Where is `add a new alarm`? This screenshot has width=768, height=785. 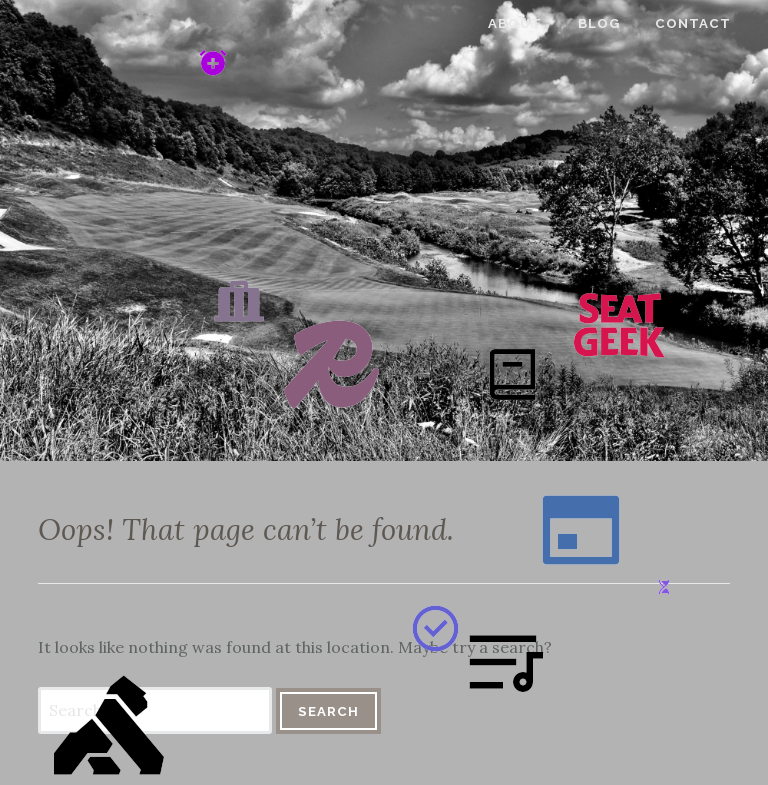
add a new alarm is located at coordinates (213, 62).